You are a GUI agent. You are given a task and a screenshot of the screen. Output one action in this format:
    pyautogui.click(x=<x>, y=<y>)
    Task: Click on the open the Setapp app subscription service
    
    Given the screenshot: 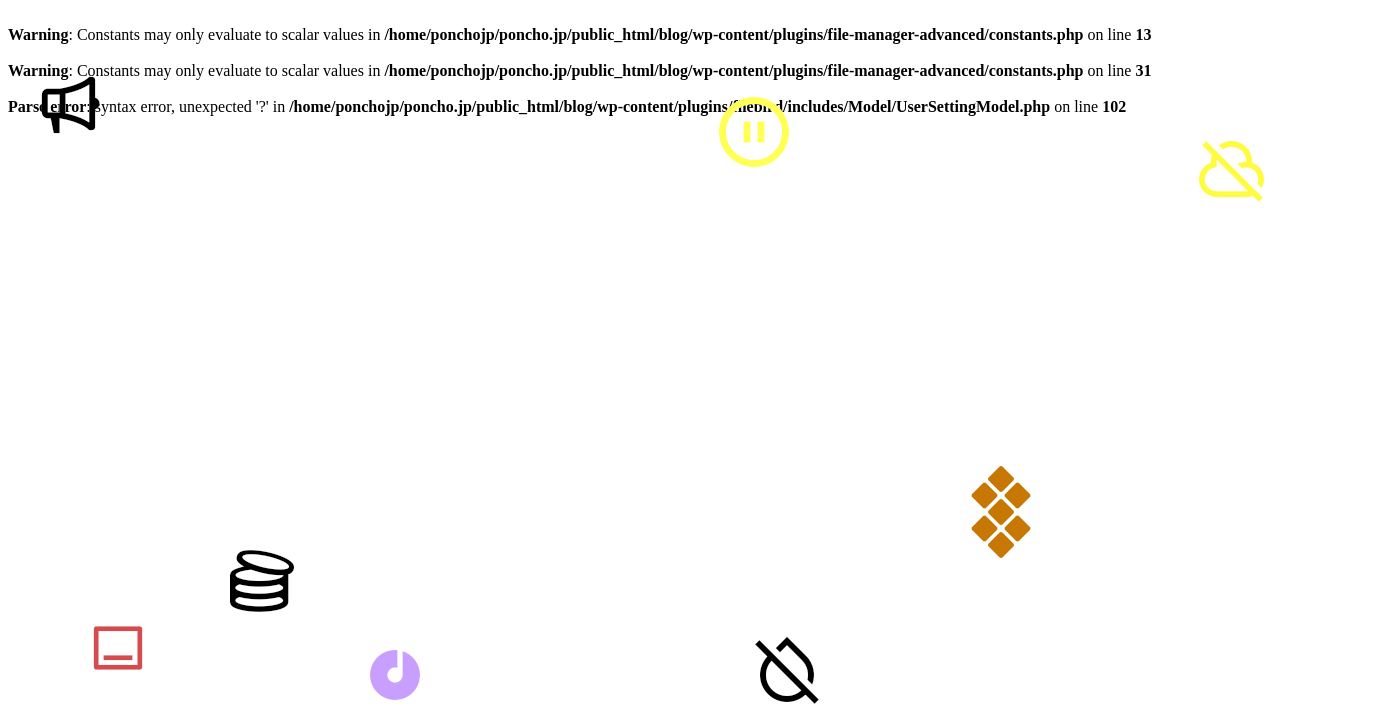 What is the action you would take?
    pyautogui.click(x=1001, y=512)
    